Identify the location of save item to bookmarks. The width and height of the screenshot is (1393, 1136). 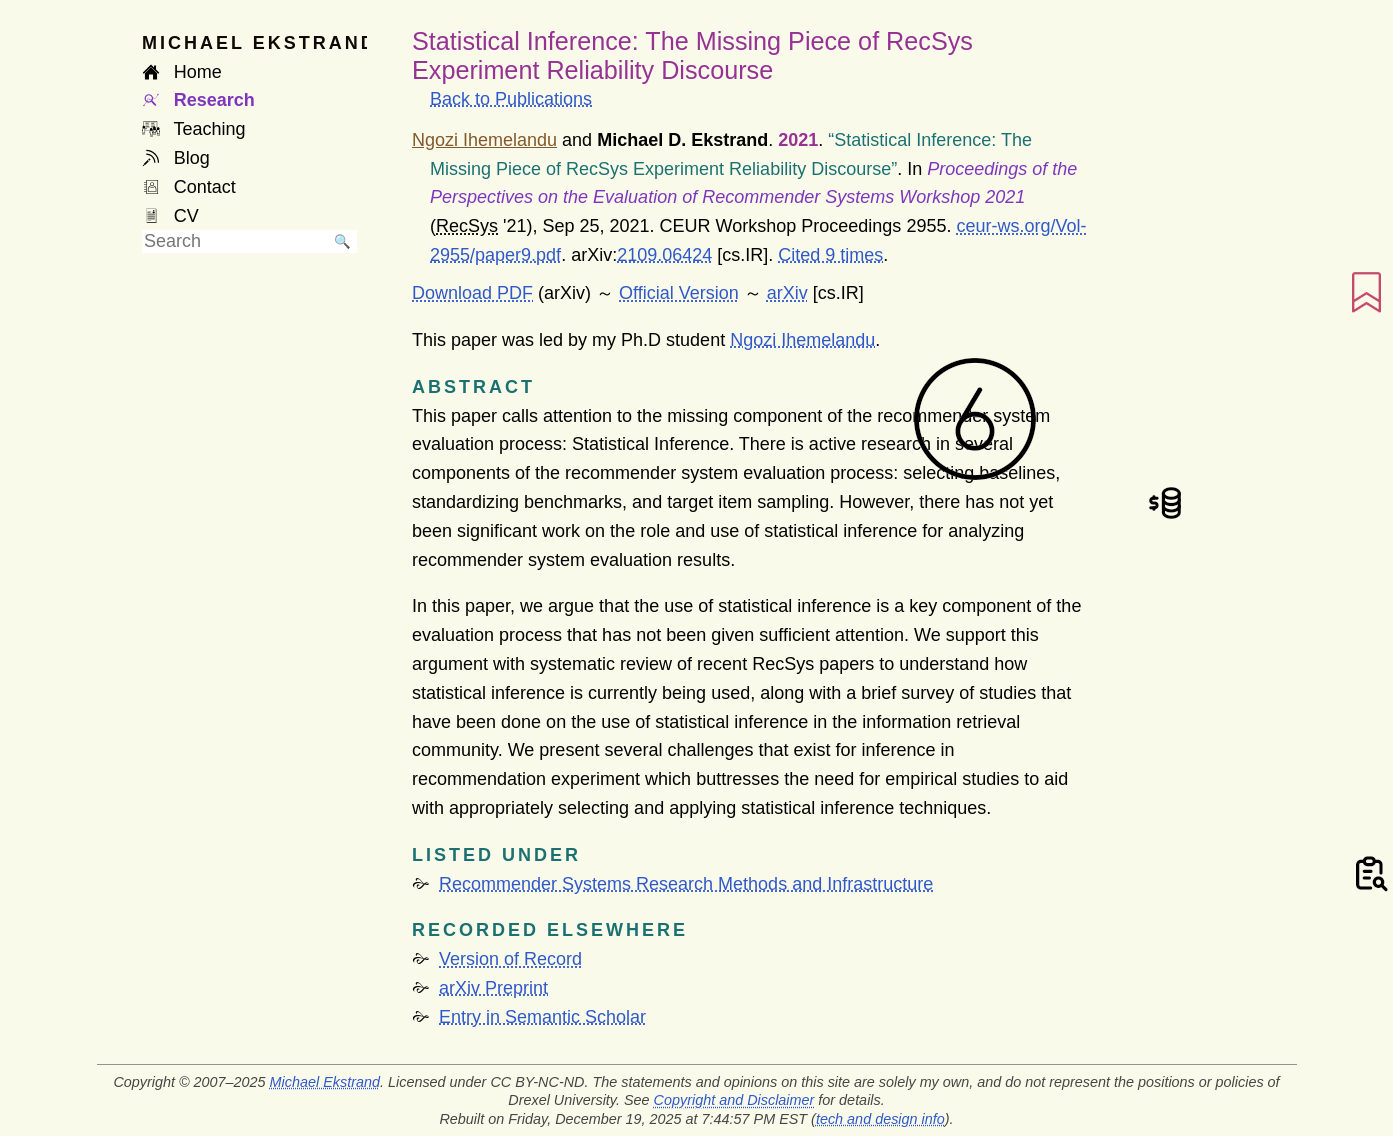
(1366, 291).